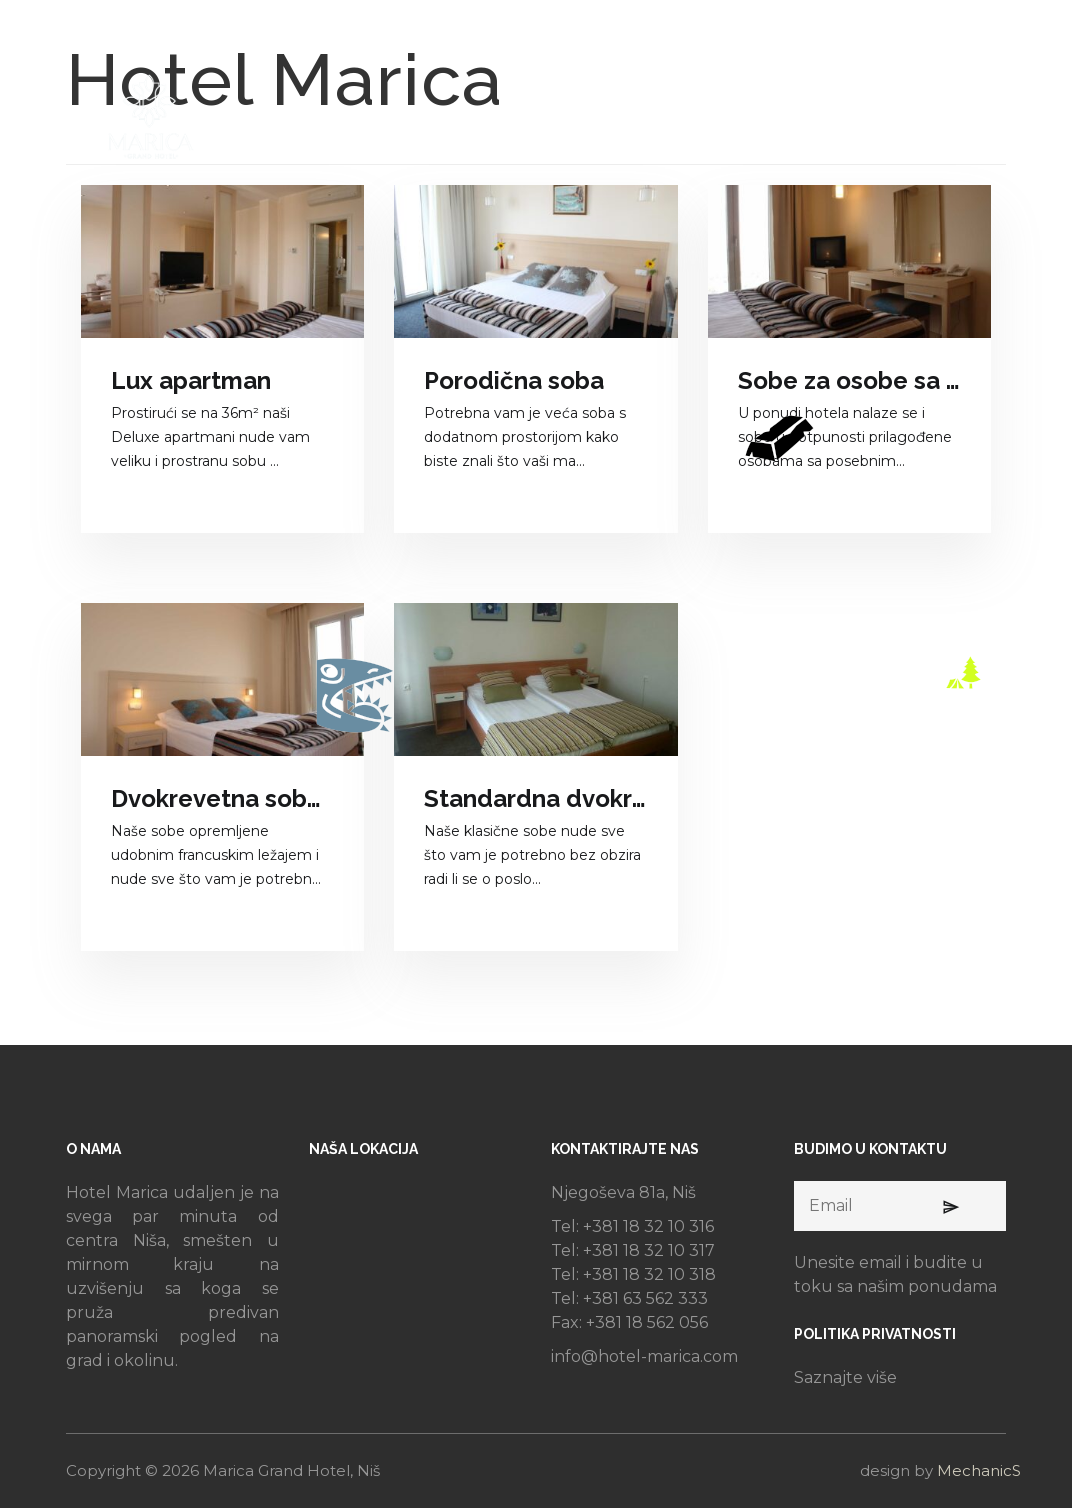 The image size is (1072, 1508). Describe the element at coordinates (779, 438) in the screenshot. I see `select clay brick as a building material` at that location.